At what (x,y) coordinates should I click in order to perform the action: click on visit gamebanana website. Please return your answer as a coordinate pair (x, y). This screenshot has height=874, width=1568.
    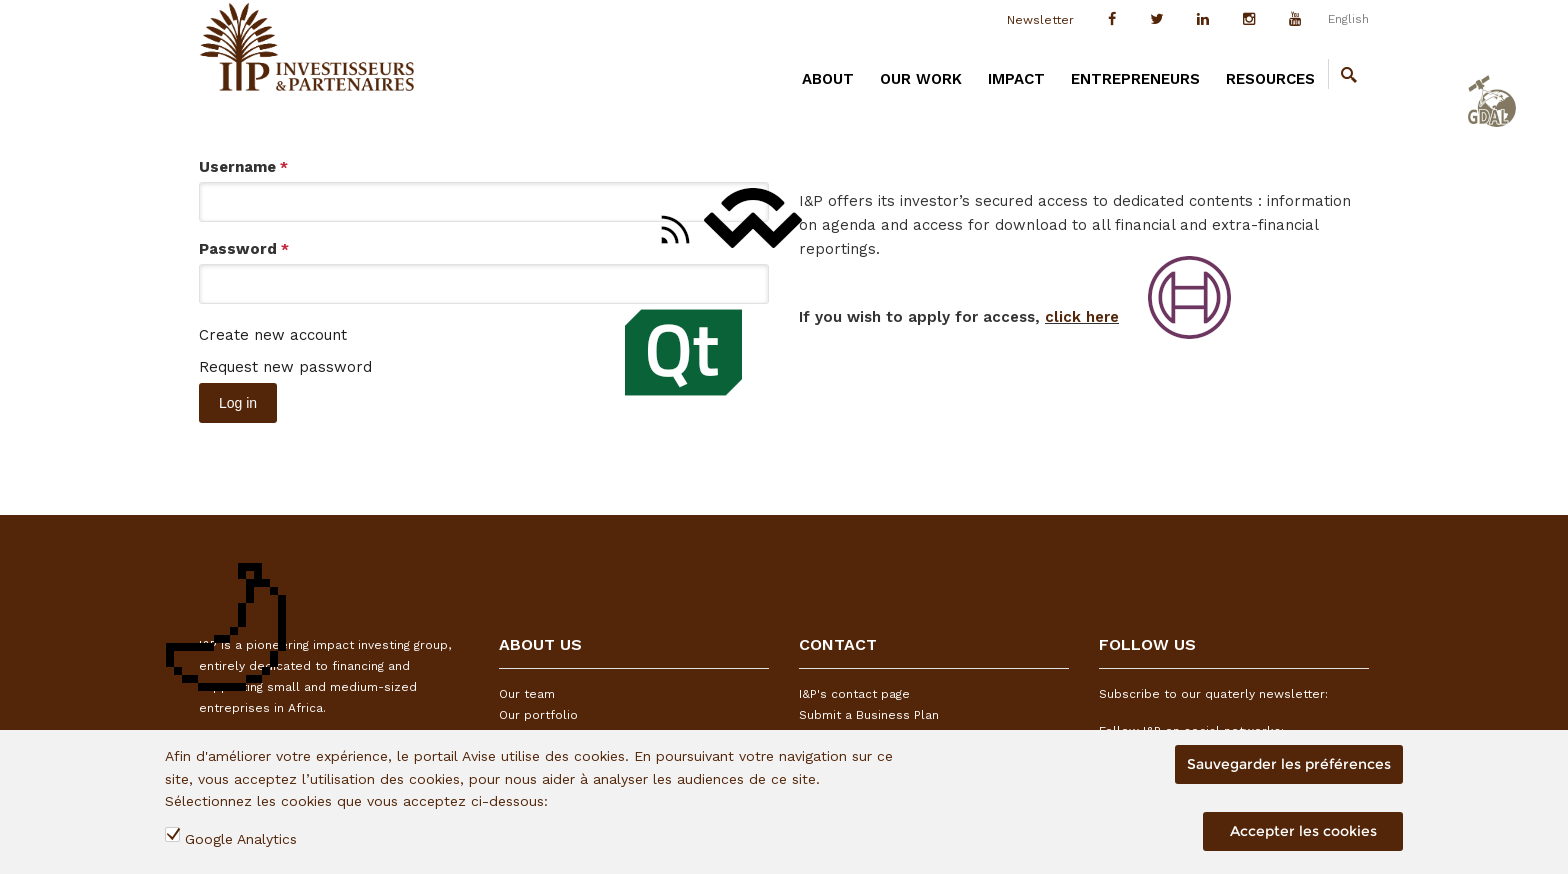
    Looking at the image, I should click on (226, 627).